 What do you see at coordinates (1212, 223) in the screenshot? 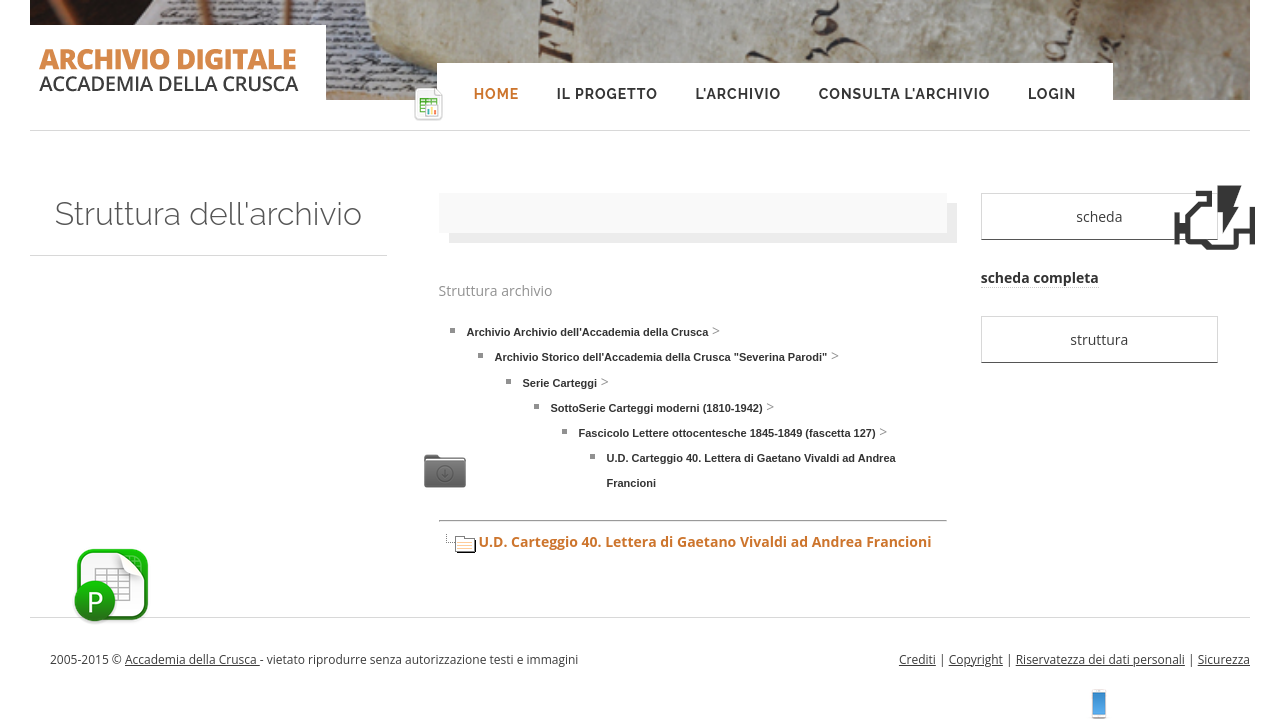
I see `check engine diagnostic alerts` at bounding box center [1212, 223].